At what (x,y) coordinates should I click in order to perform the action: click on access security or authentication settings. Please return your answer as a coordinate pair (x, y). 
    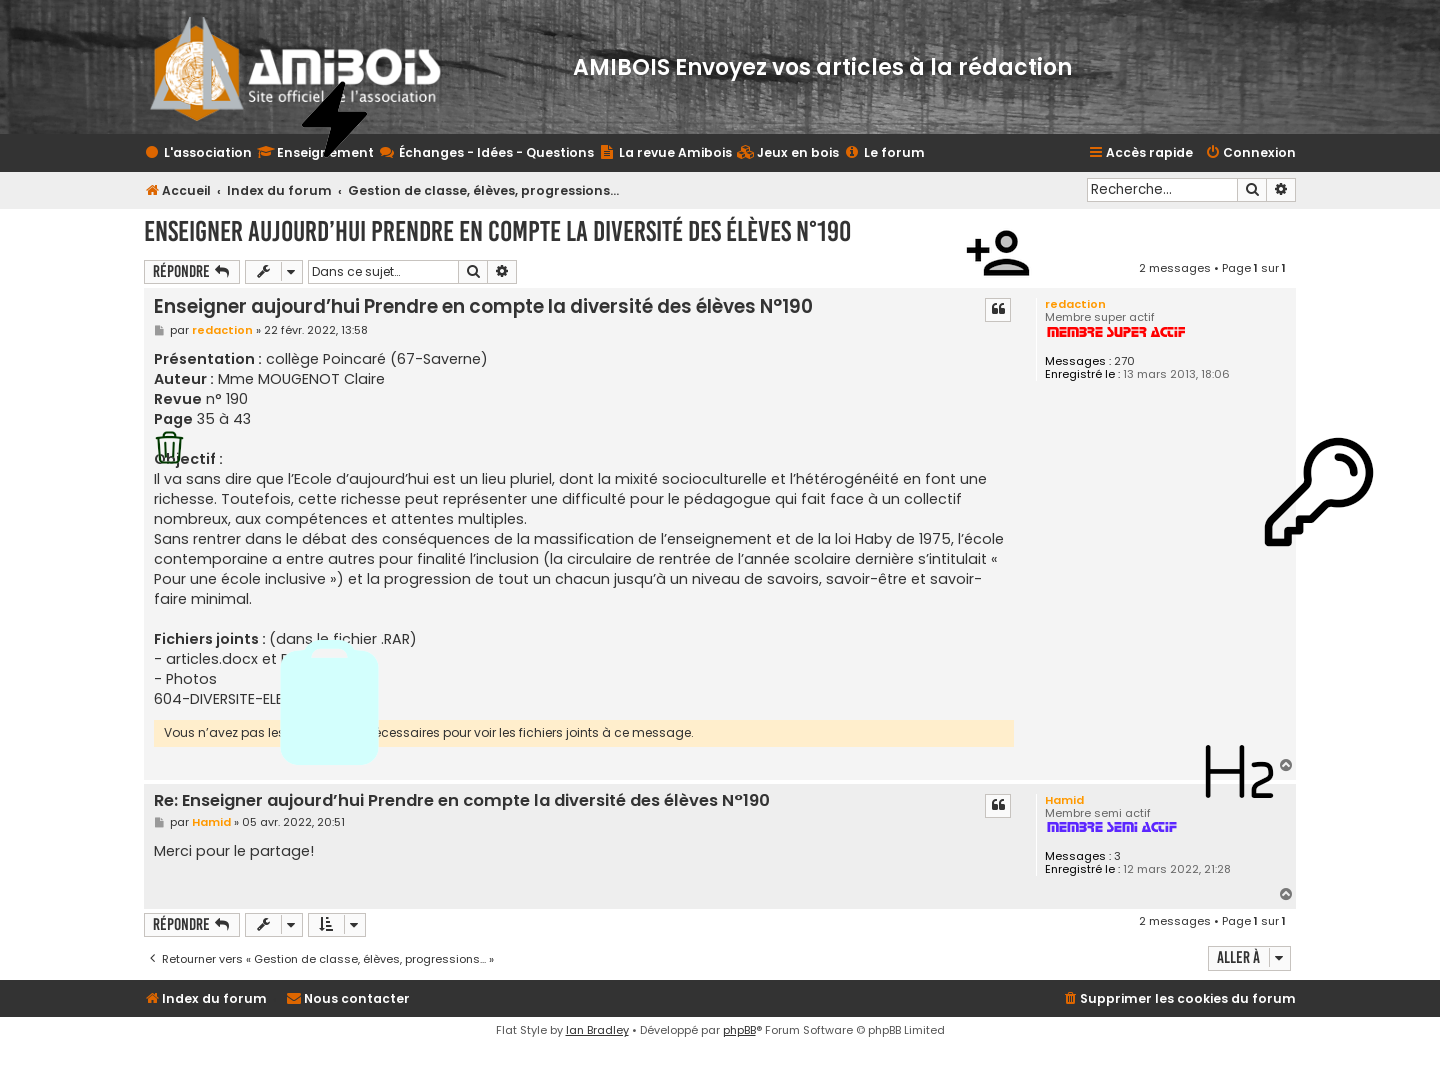
    Looking at the image, I should click on (1319, 492).